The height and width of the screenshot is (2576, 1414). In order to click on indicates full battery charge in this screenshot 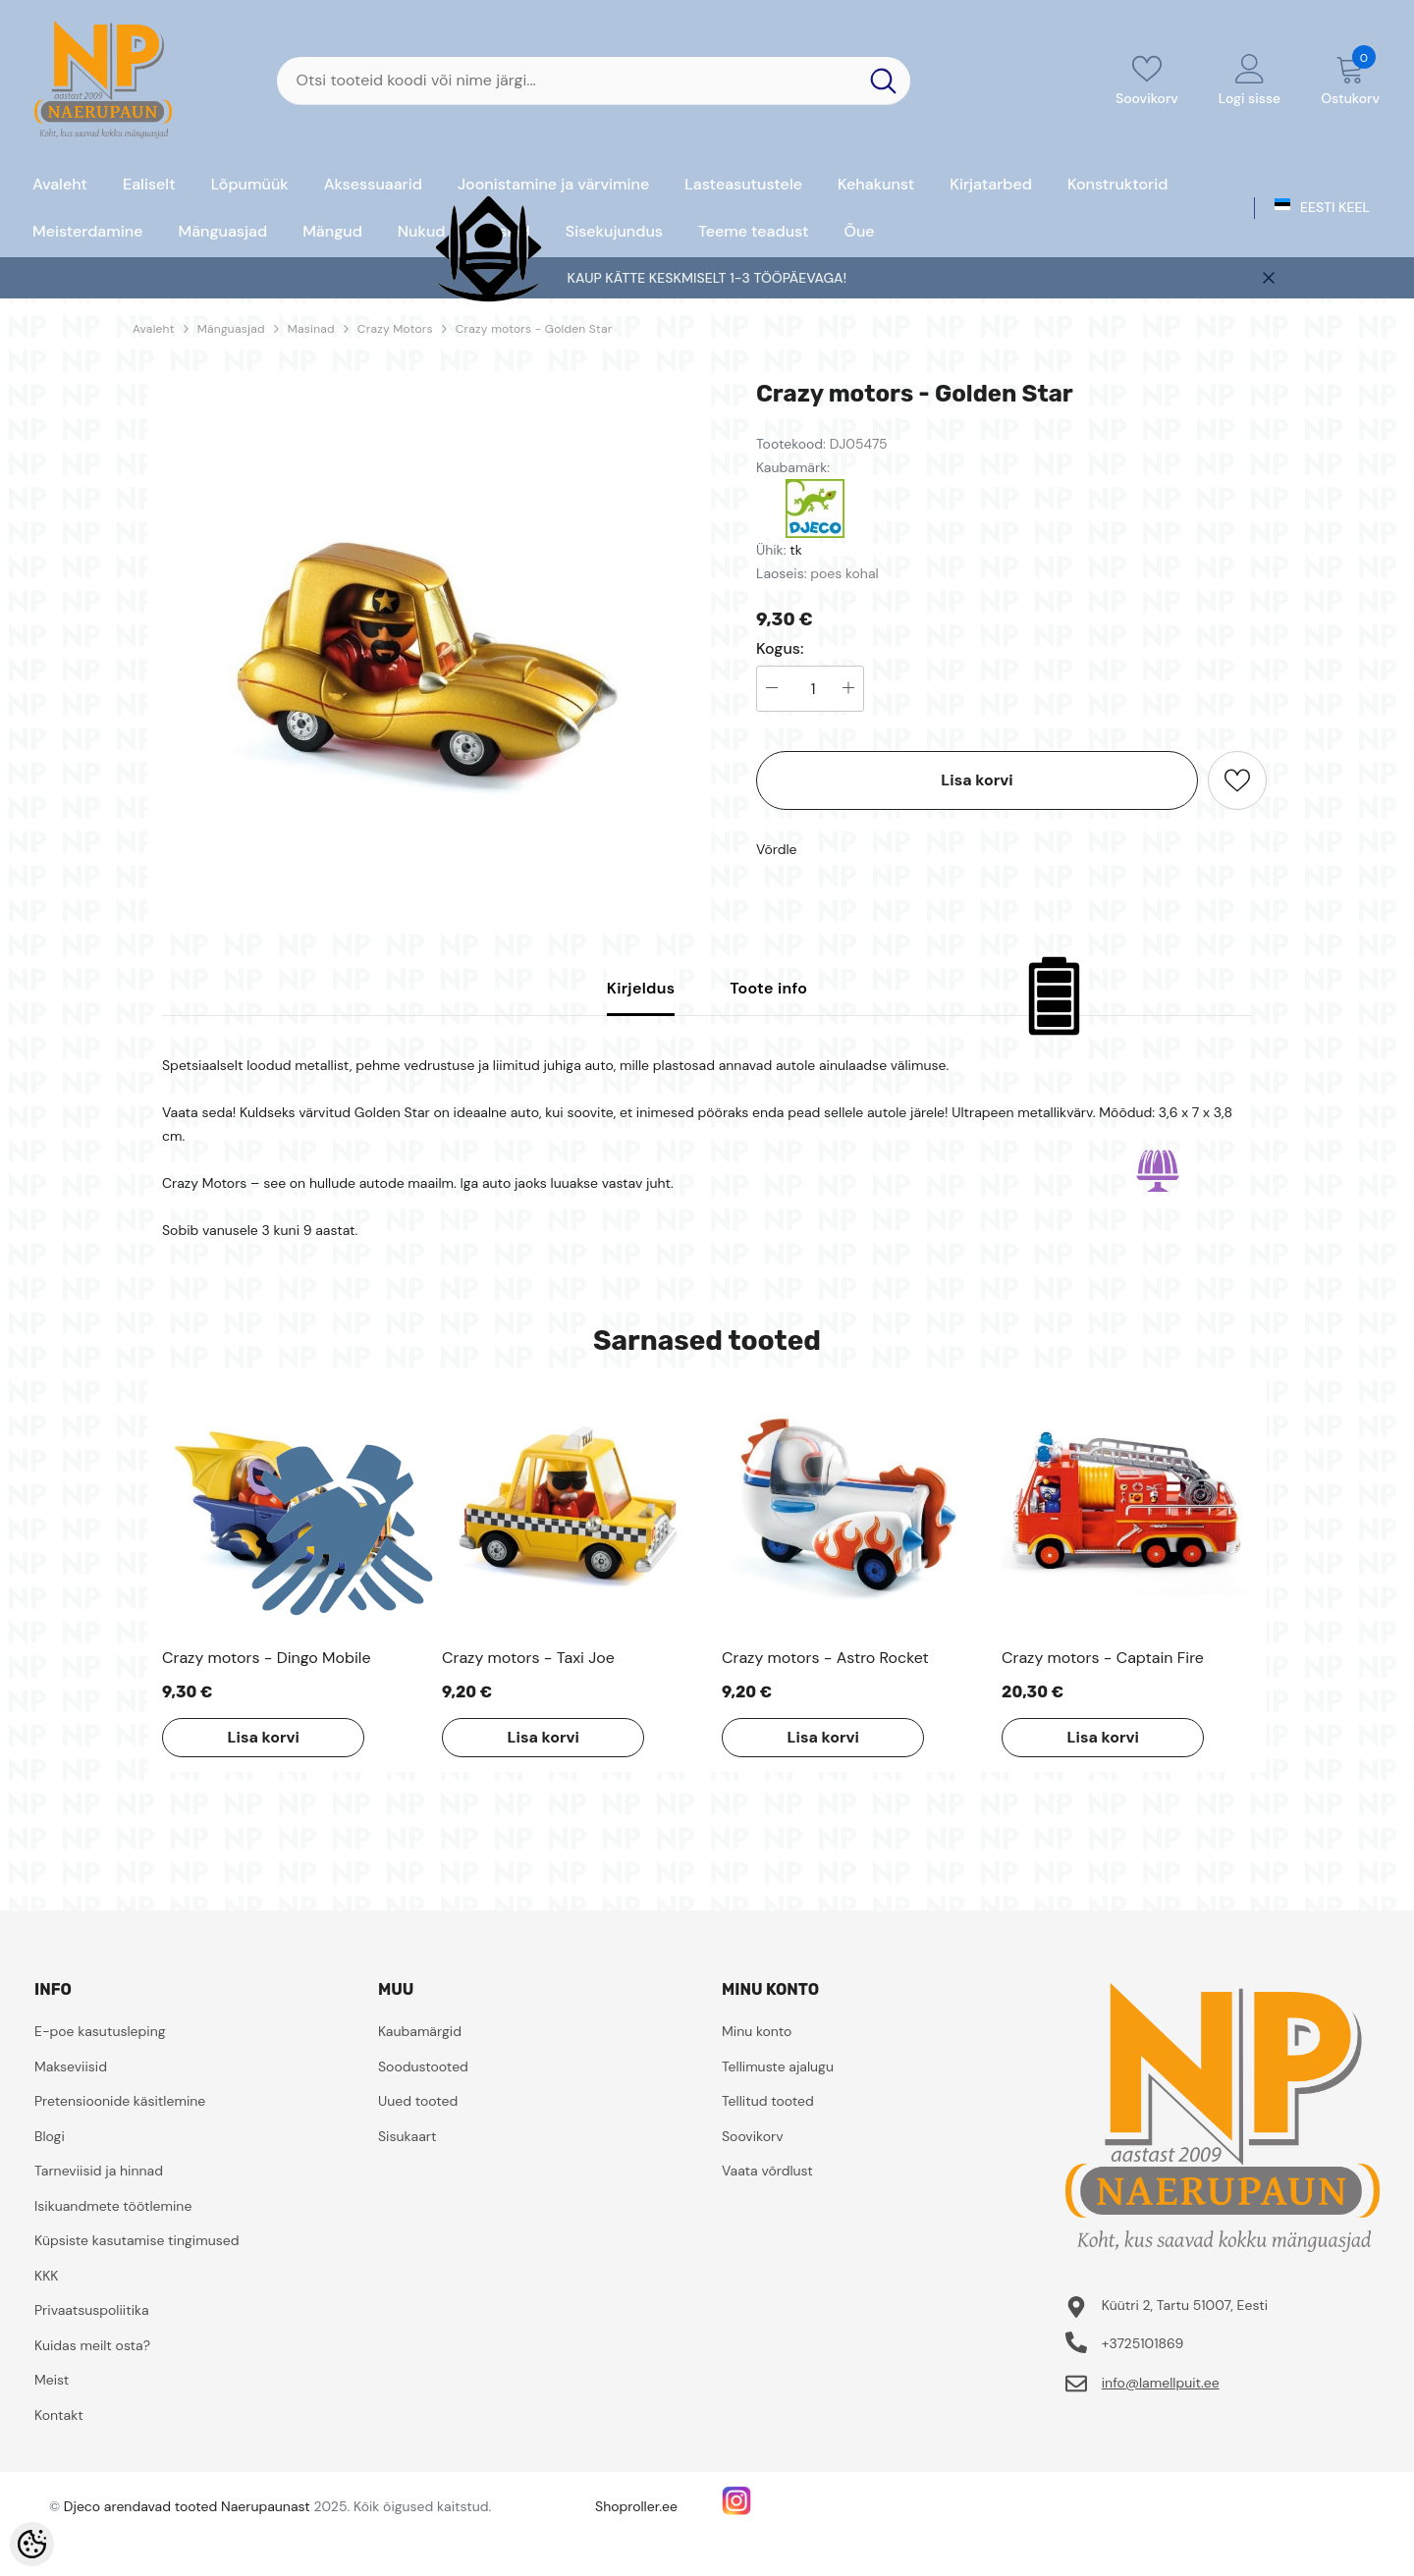, I will do `click(1054, 995)`.